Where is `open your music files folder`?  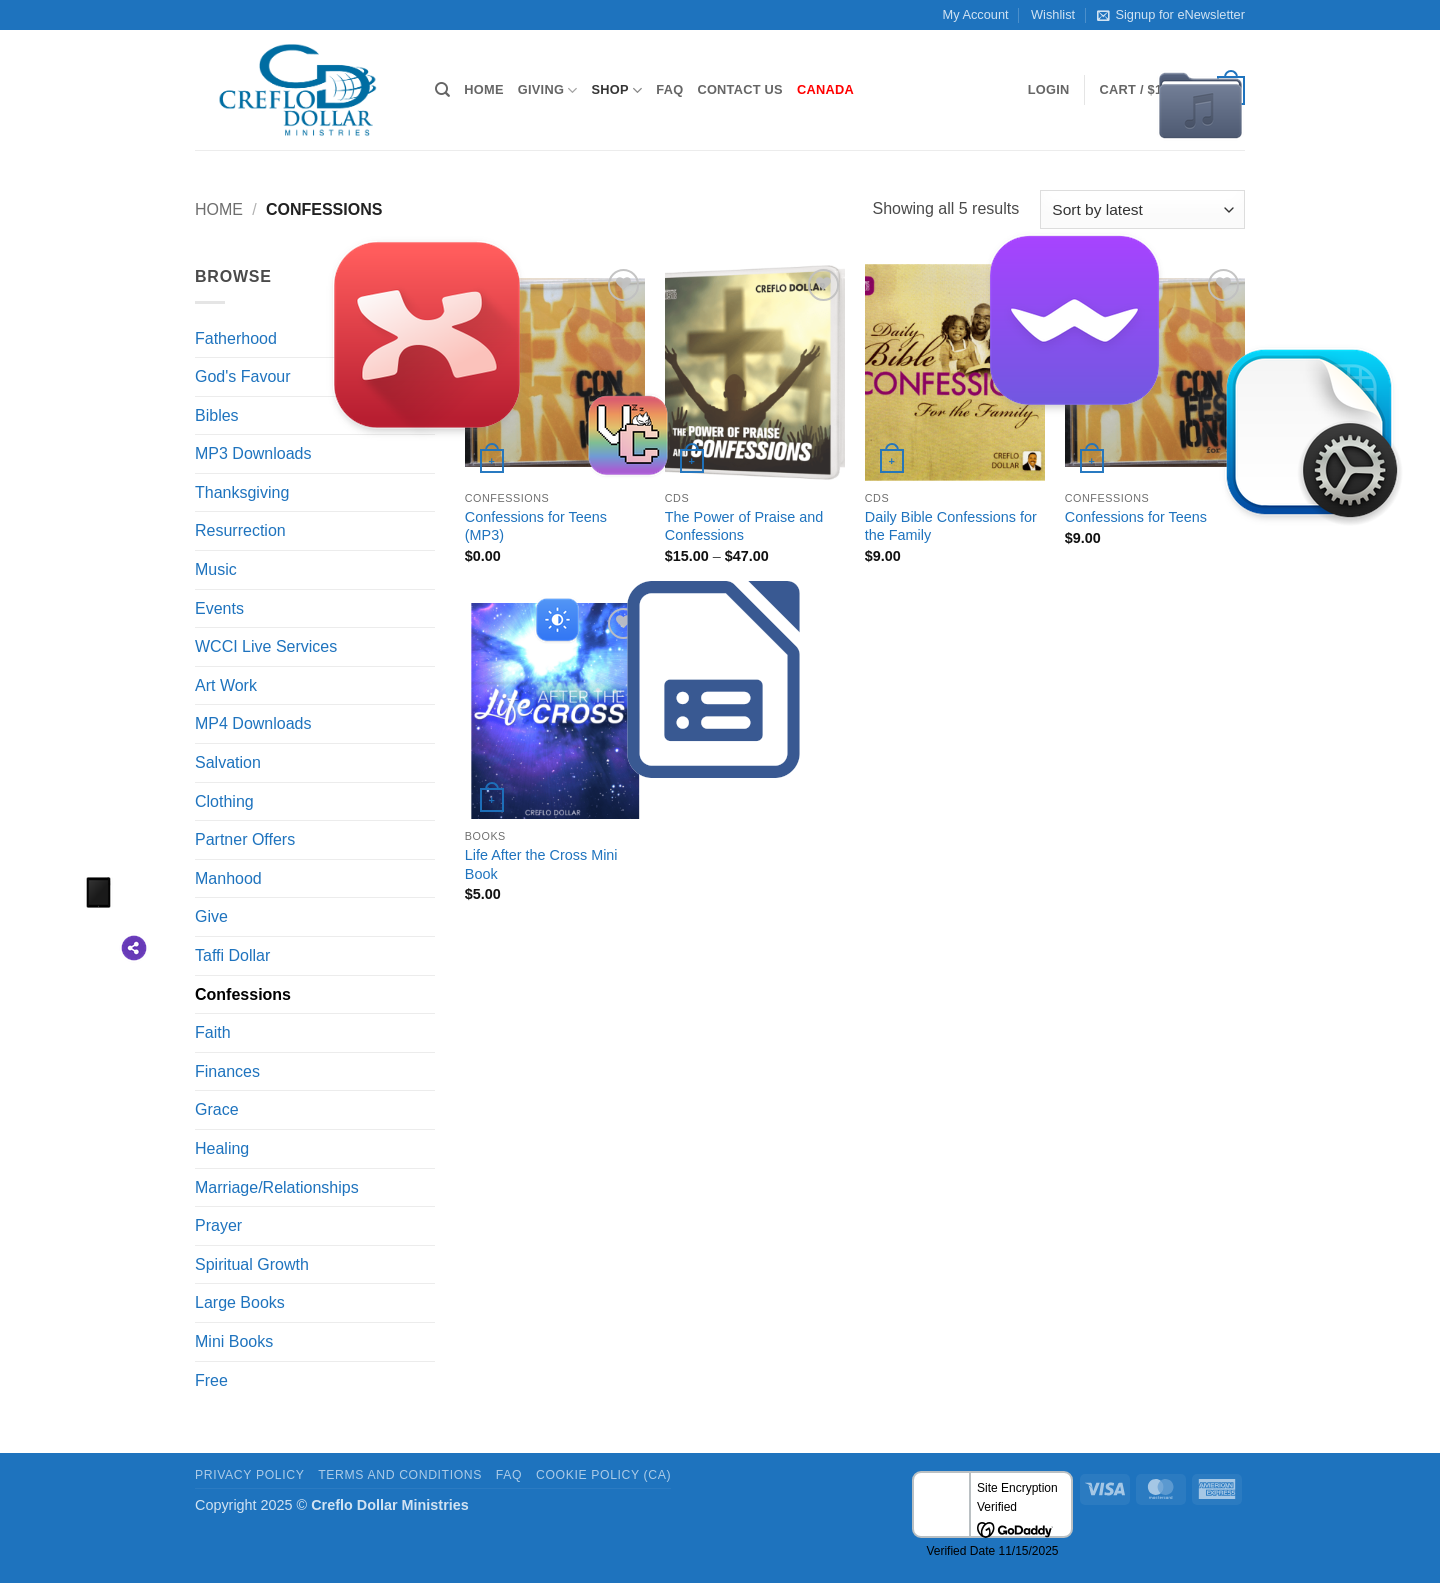 open your music files folder is located at coordinates (1200, 105).